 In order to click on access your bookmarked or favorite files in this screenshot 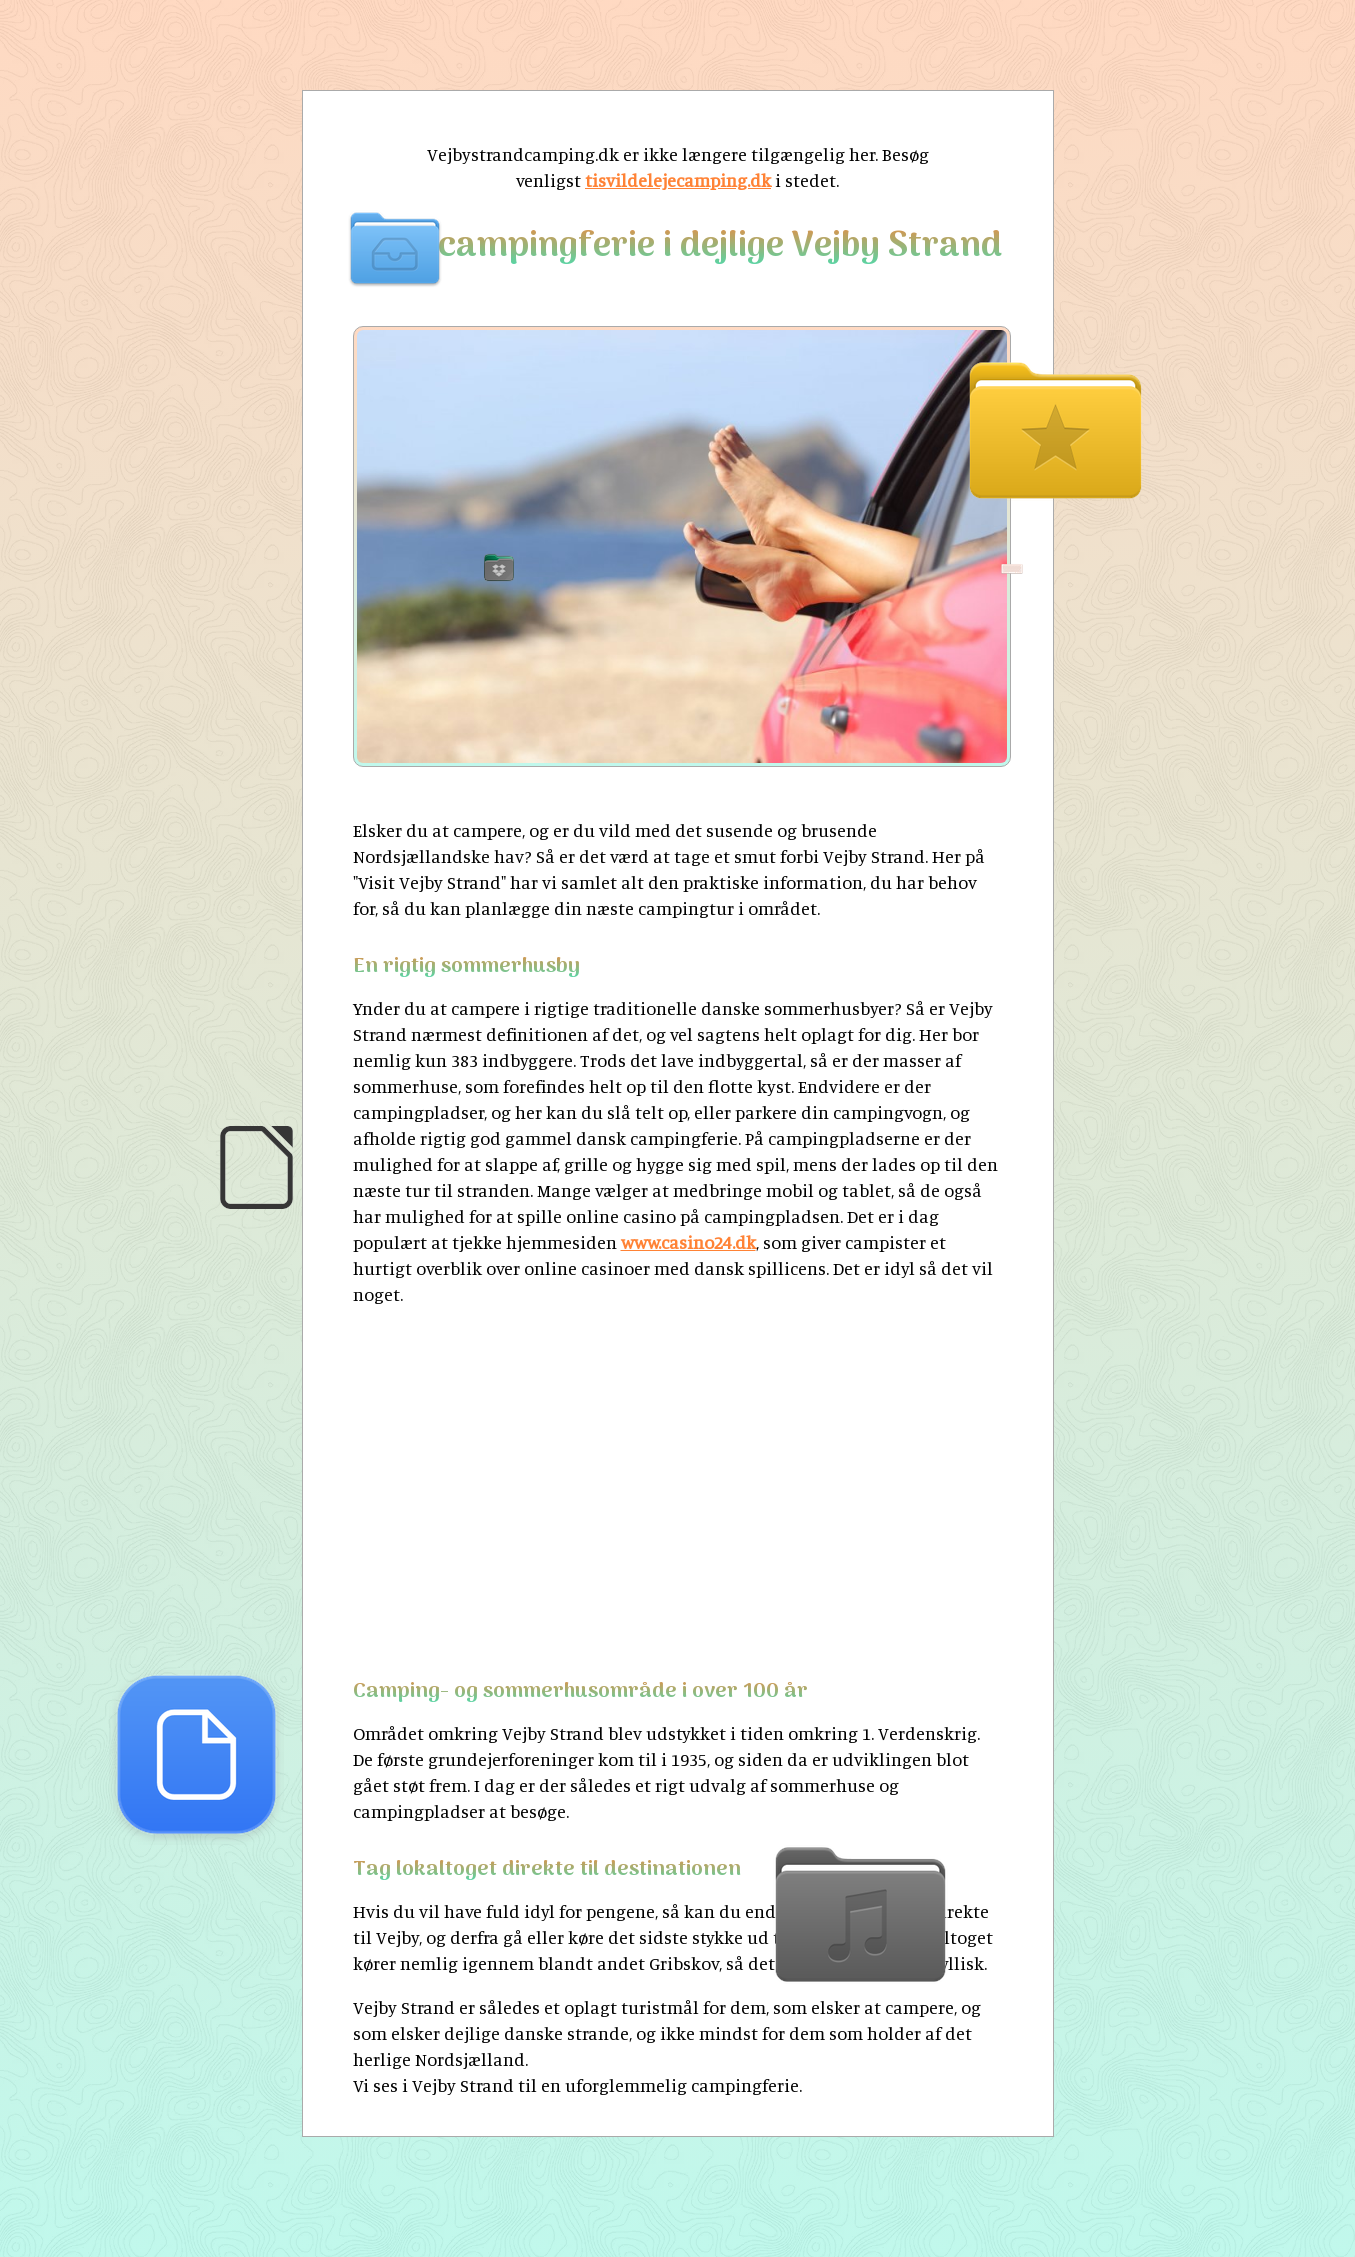, I will do `click(1055, 430)`.